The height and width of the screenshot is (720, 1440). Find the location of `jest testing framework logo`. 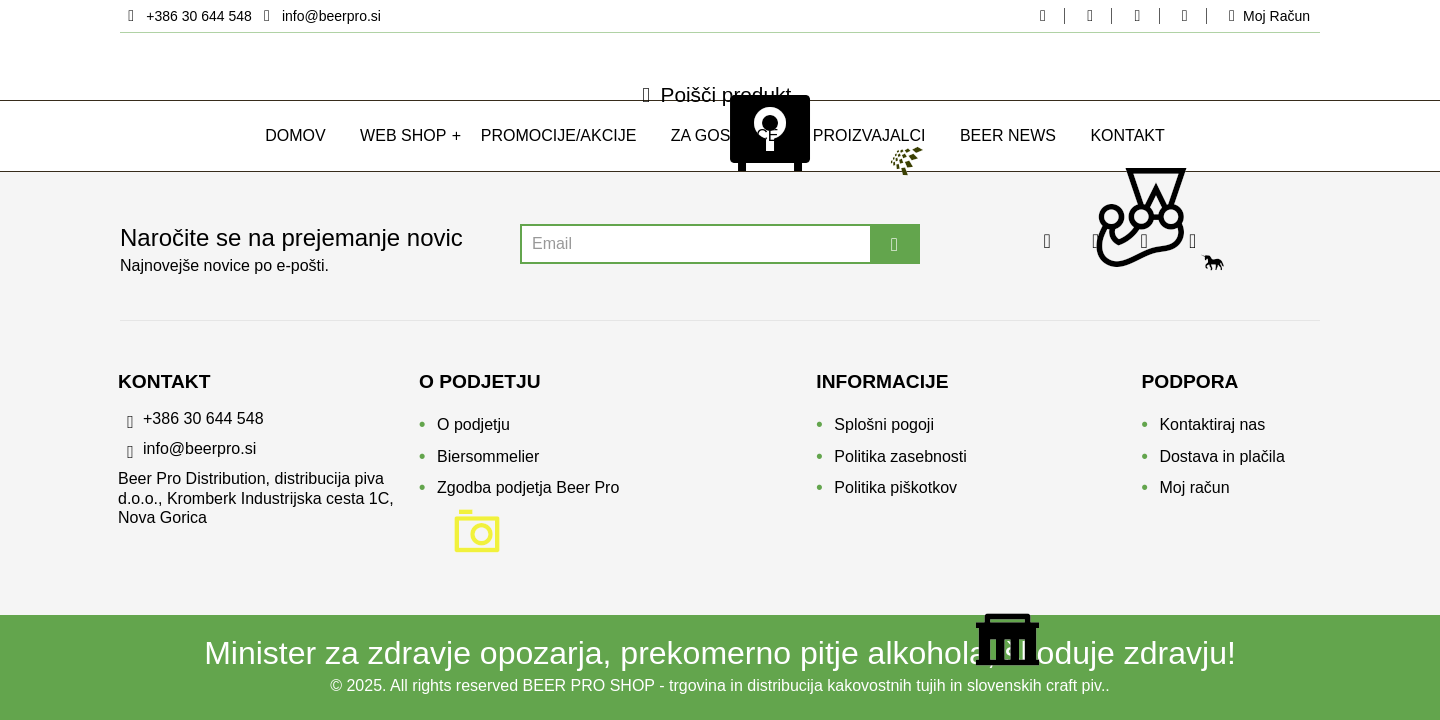

jest testing framework logo is located at coordinates (1141, 217).